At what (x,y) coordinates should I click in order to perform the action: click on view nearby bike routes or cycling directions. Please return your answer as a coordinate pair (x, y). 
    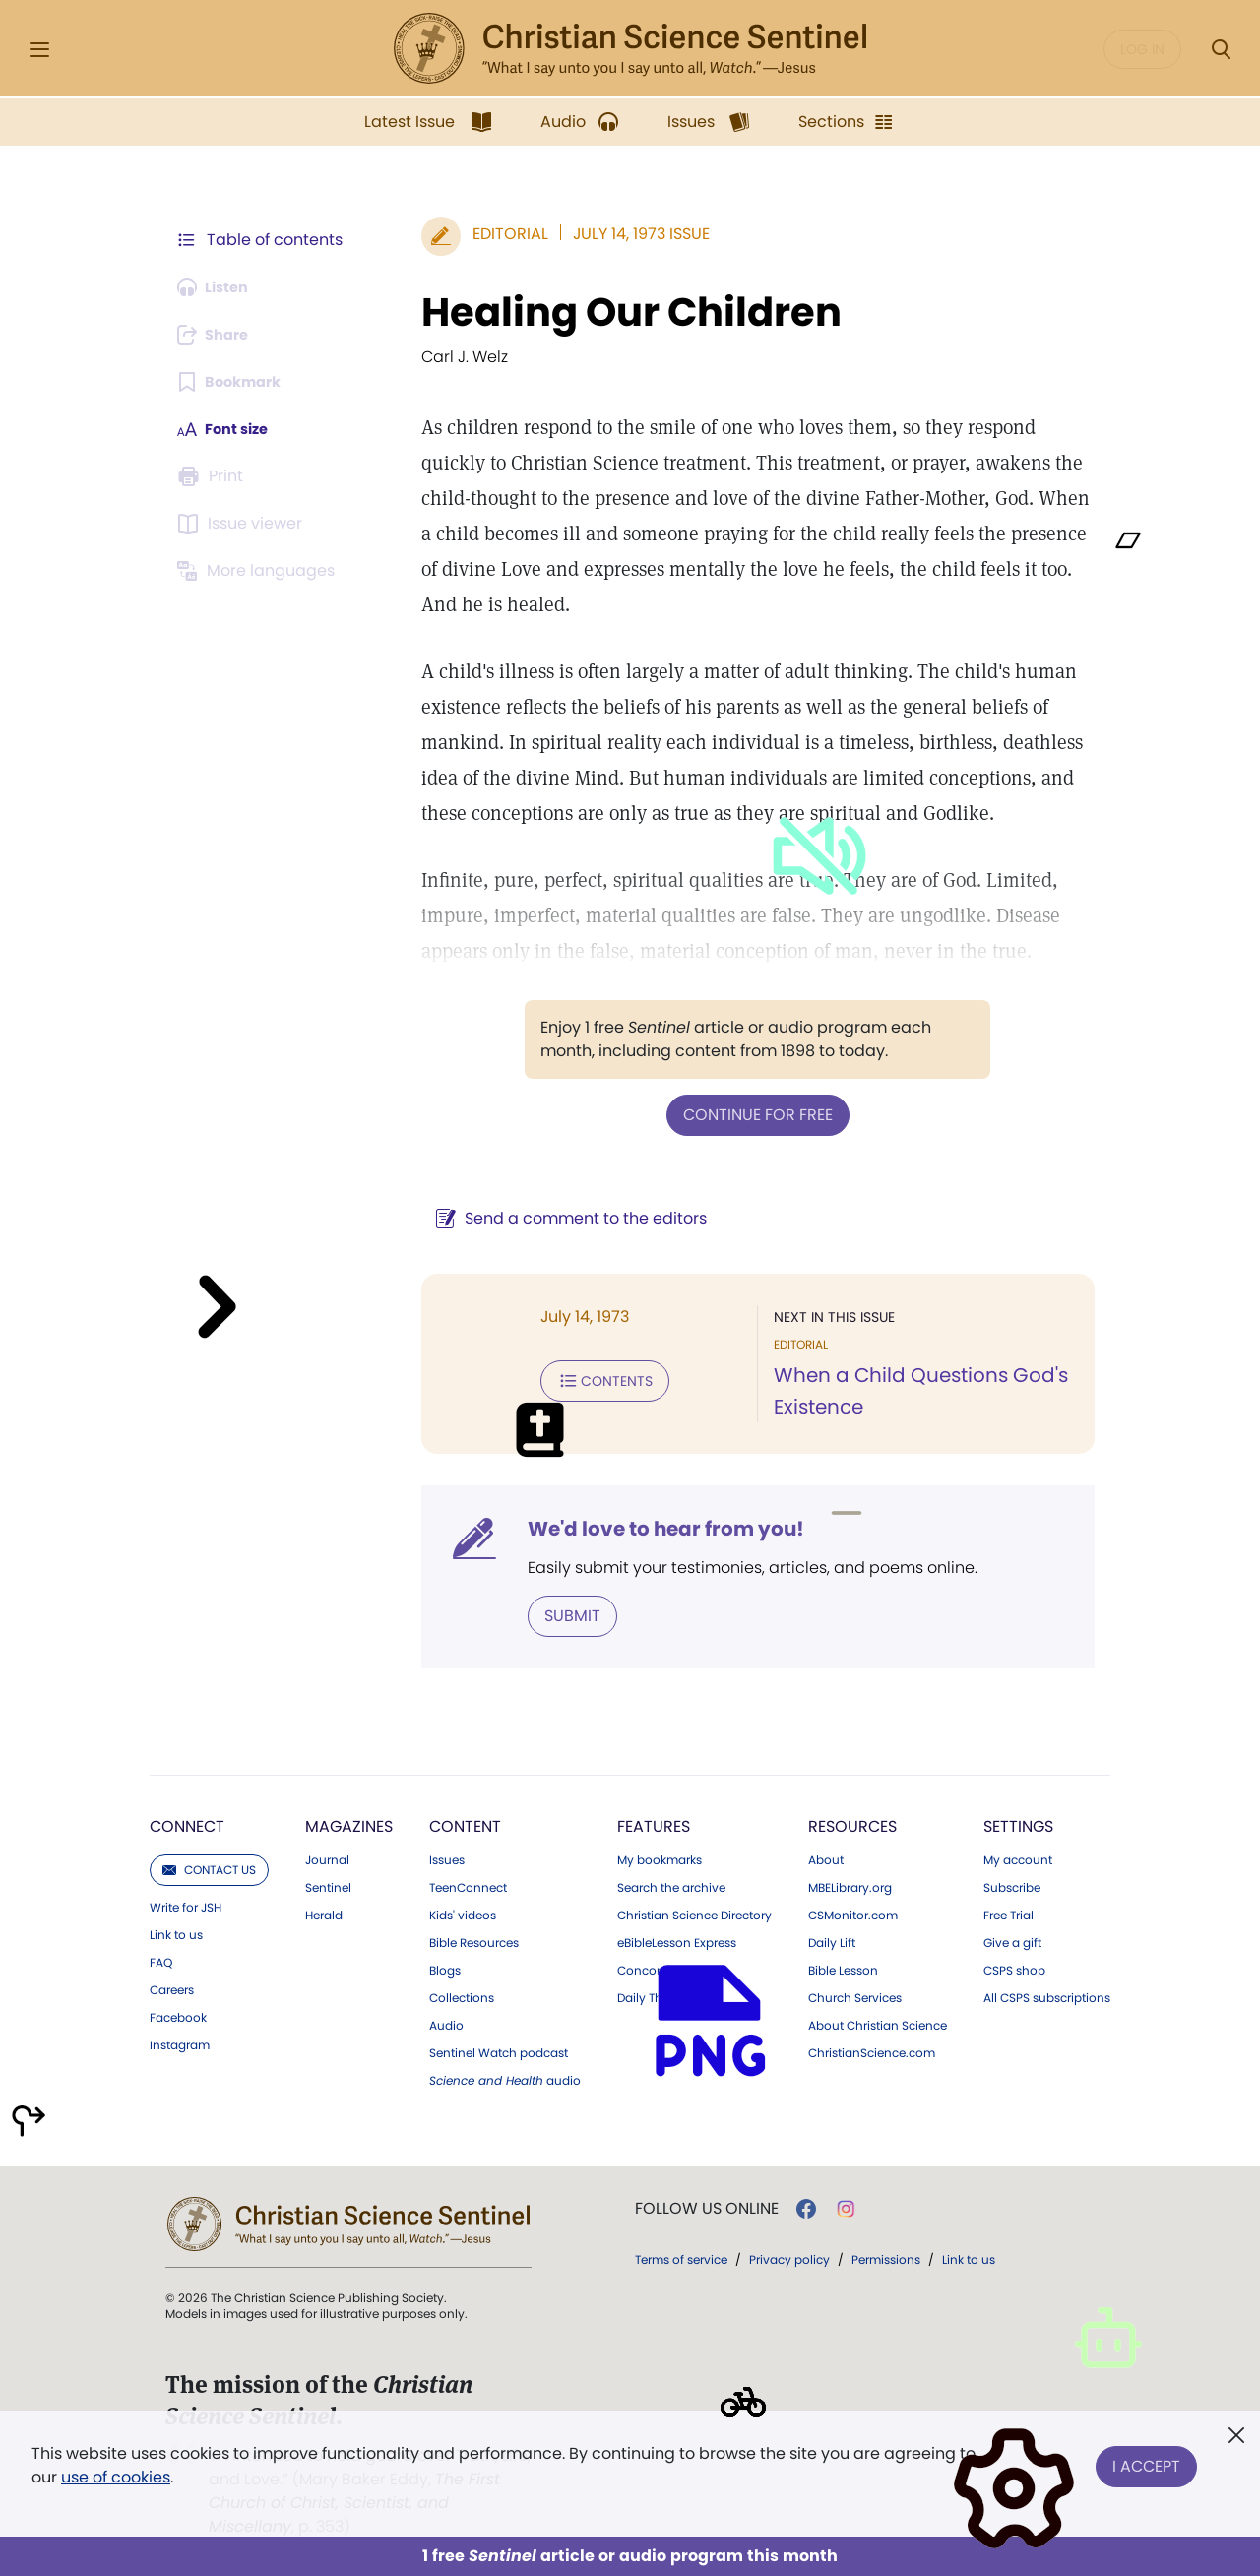
    Looking at the image, I should click on (743, 2402).